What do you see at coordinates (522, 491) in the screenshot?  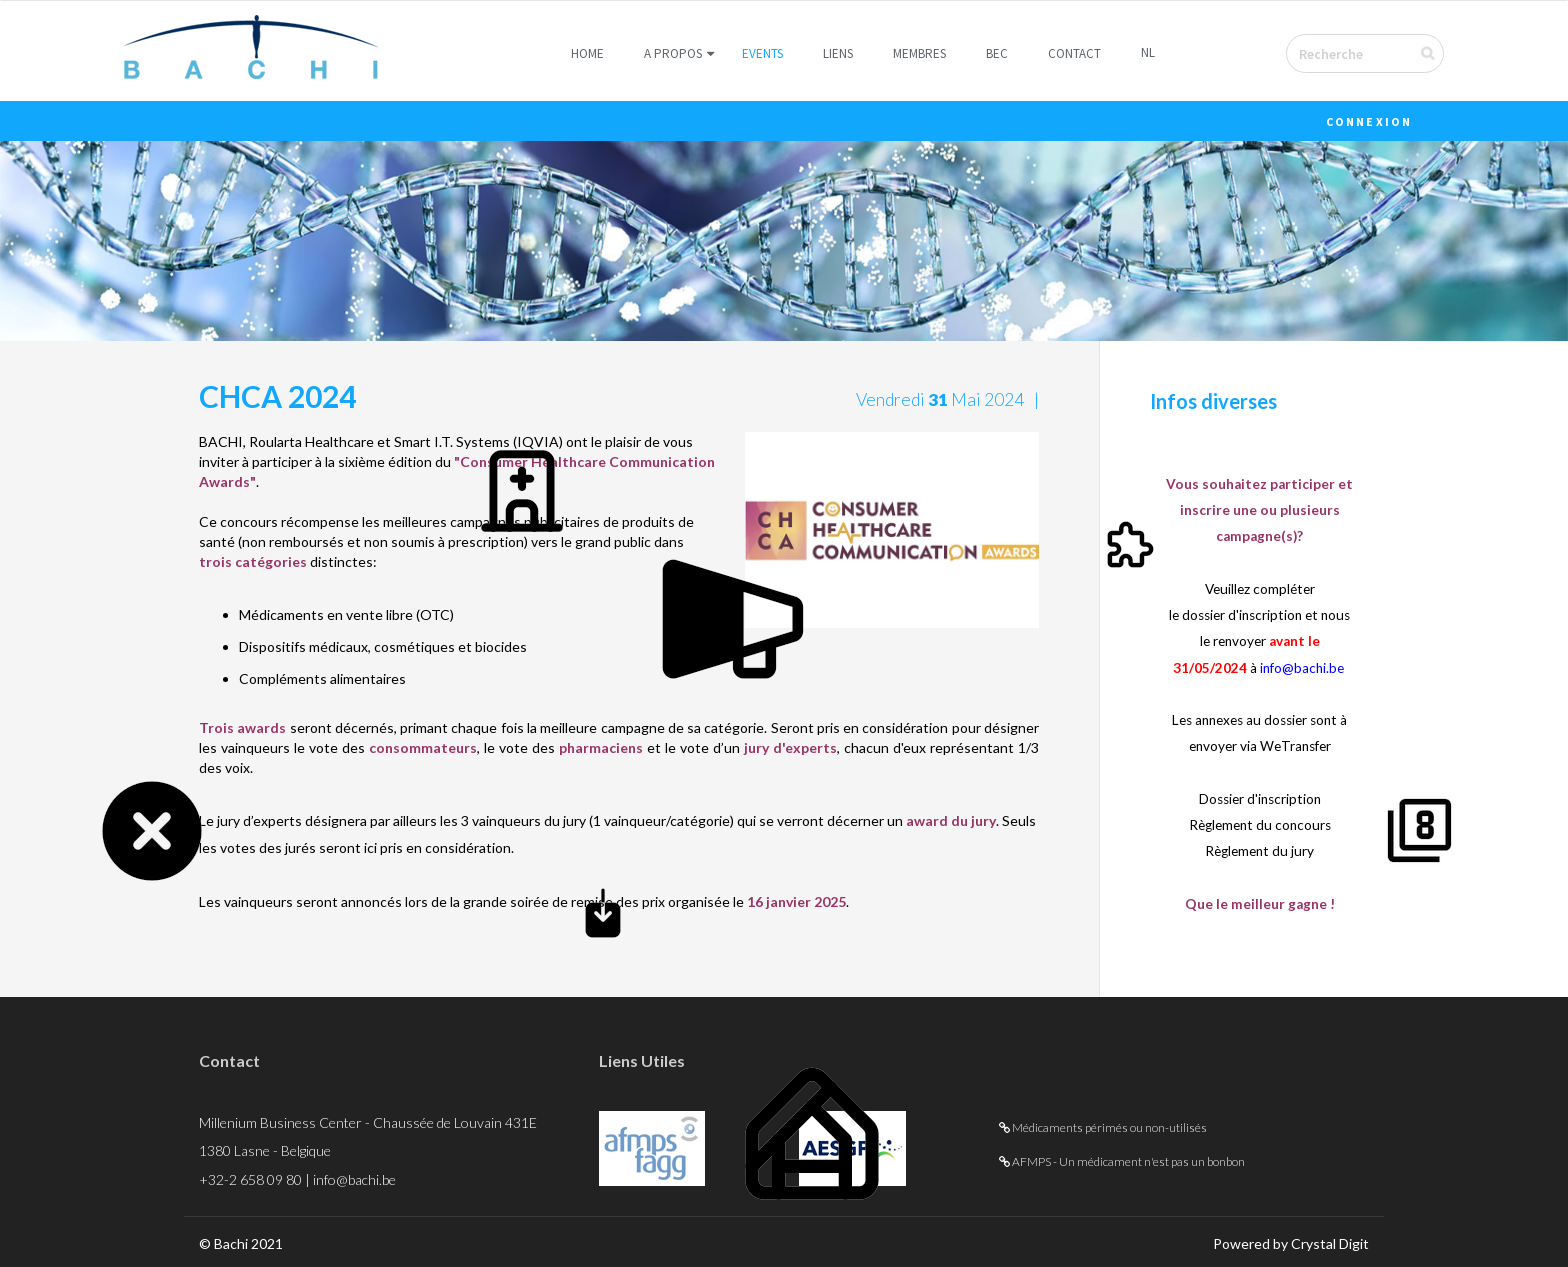 I see `find nearby hospitals or medical facilities` at bounding box center [522, 491].